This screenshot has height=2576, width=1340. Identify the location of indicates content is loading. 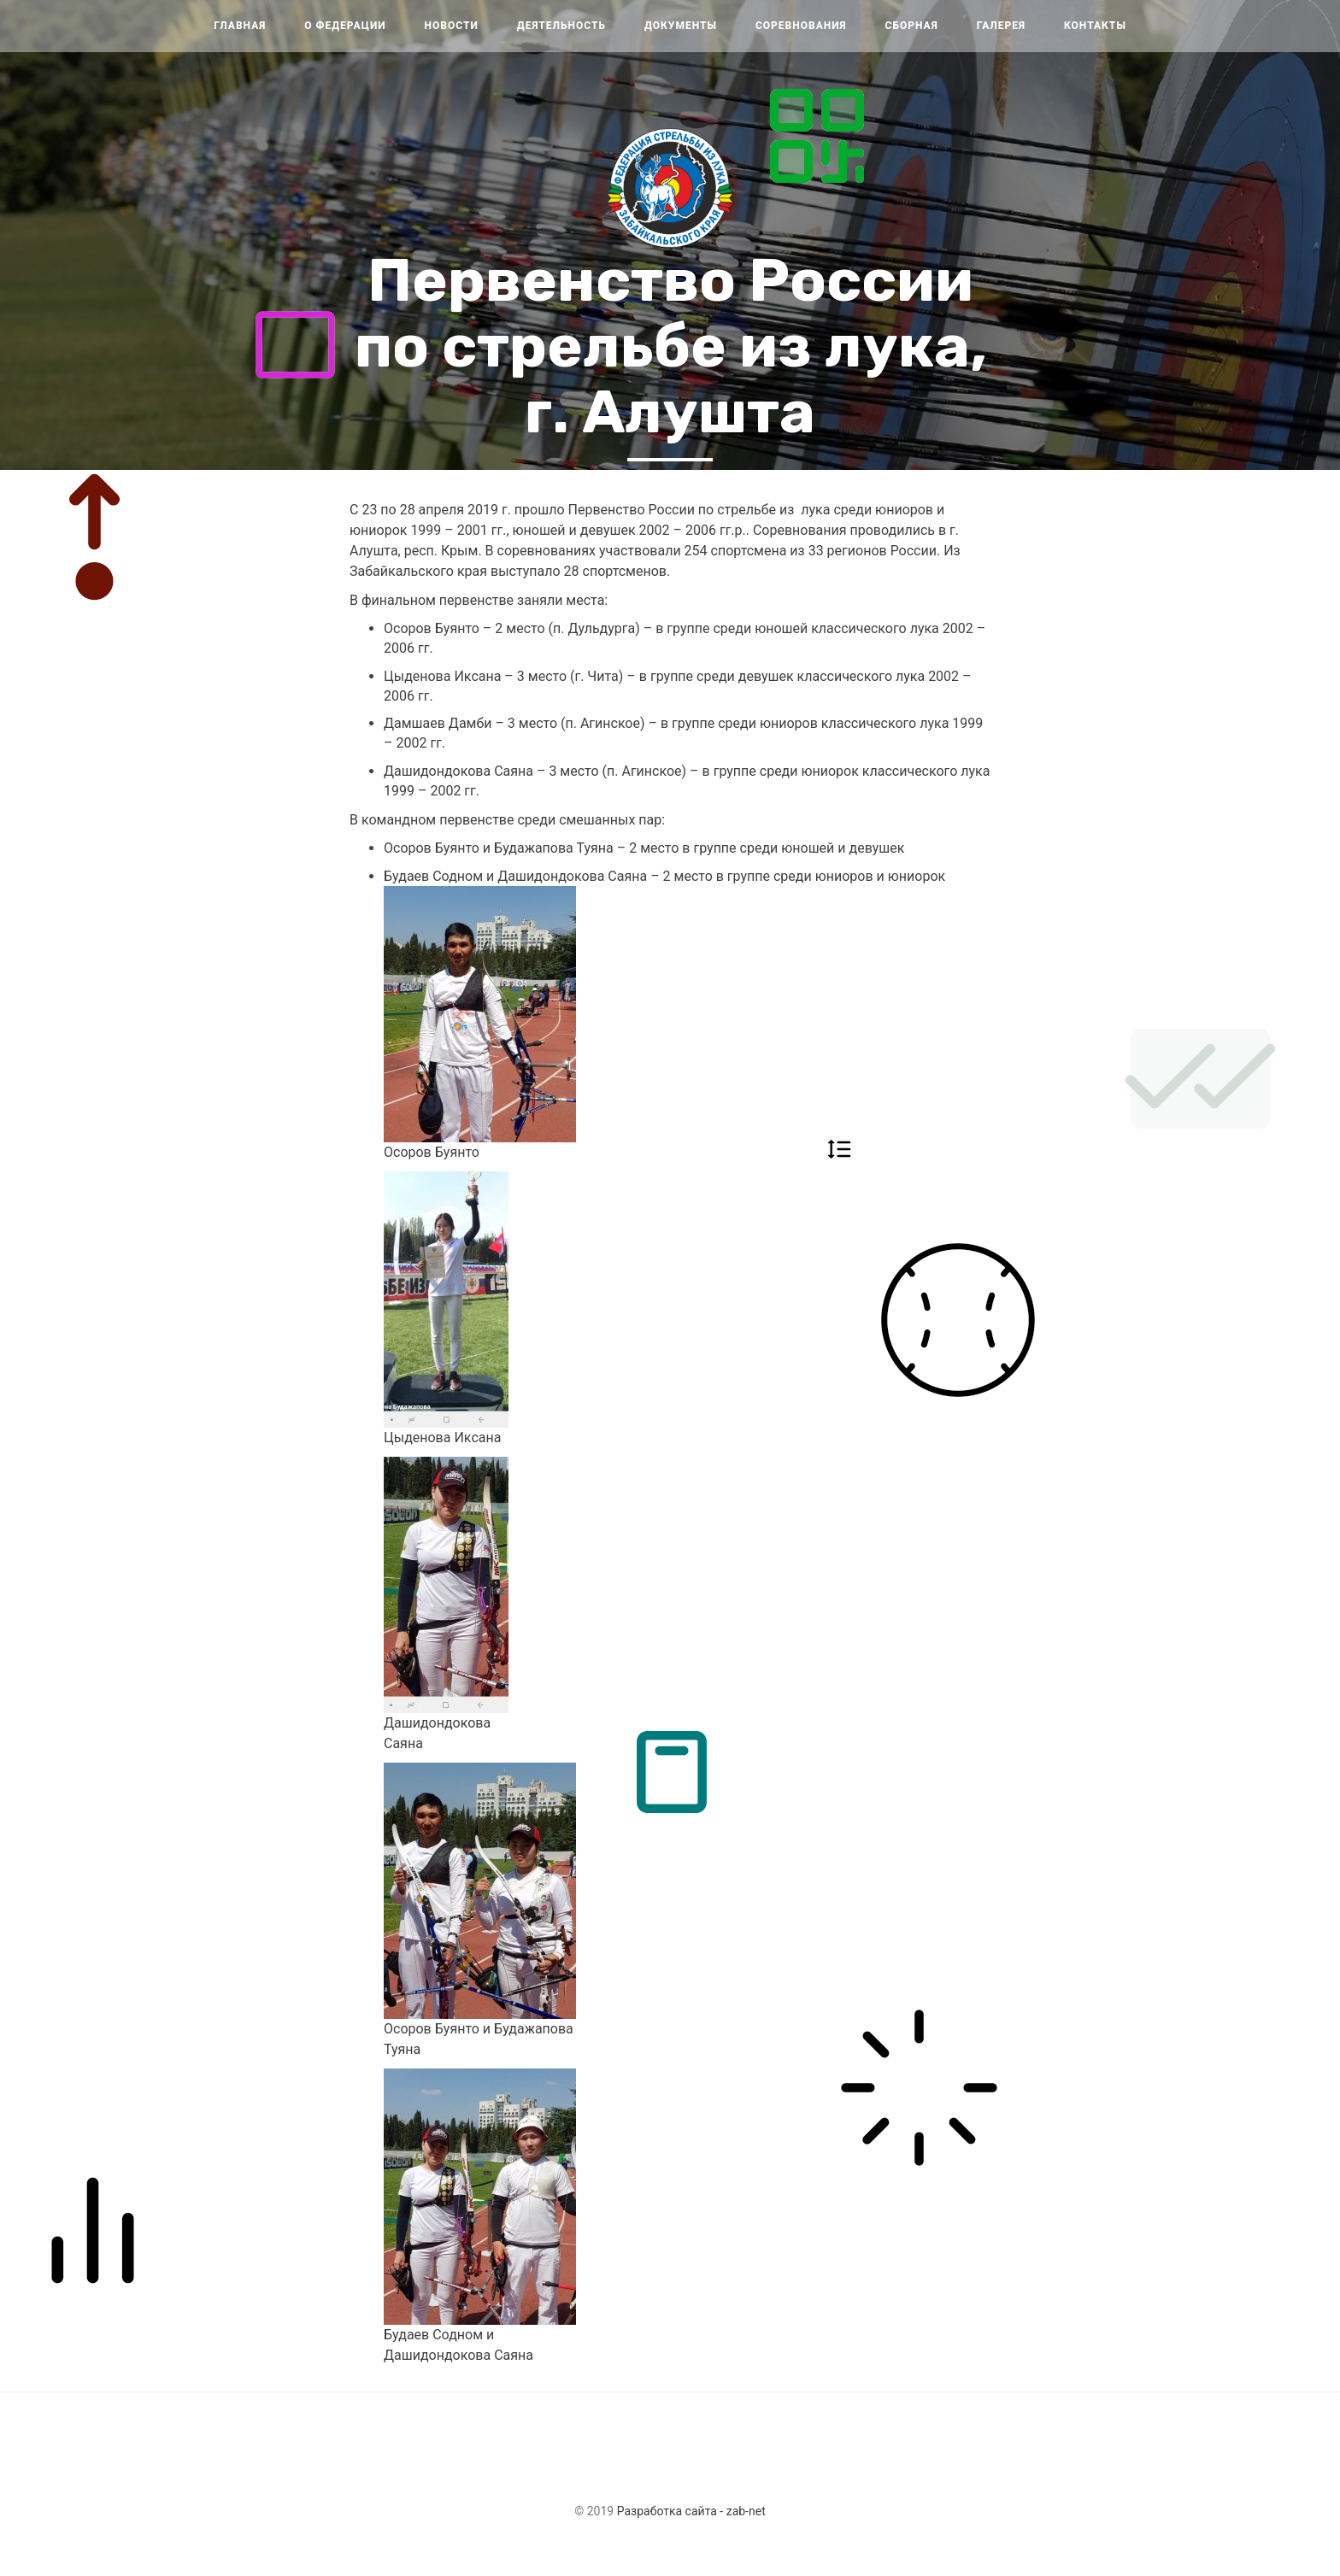
(919, 2087).